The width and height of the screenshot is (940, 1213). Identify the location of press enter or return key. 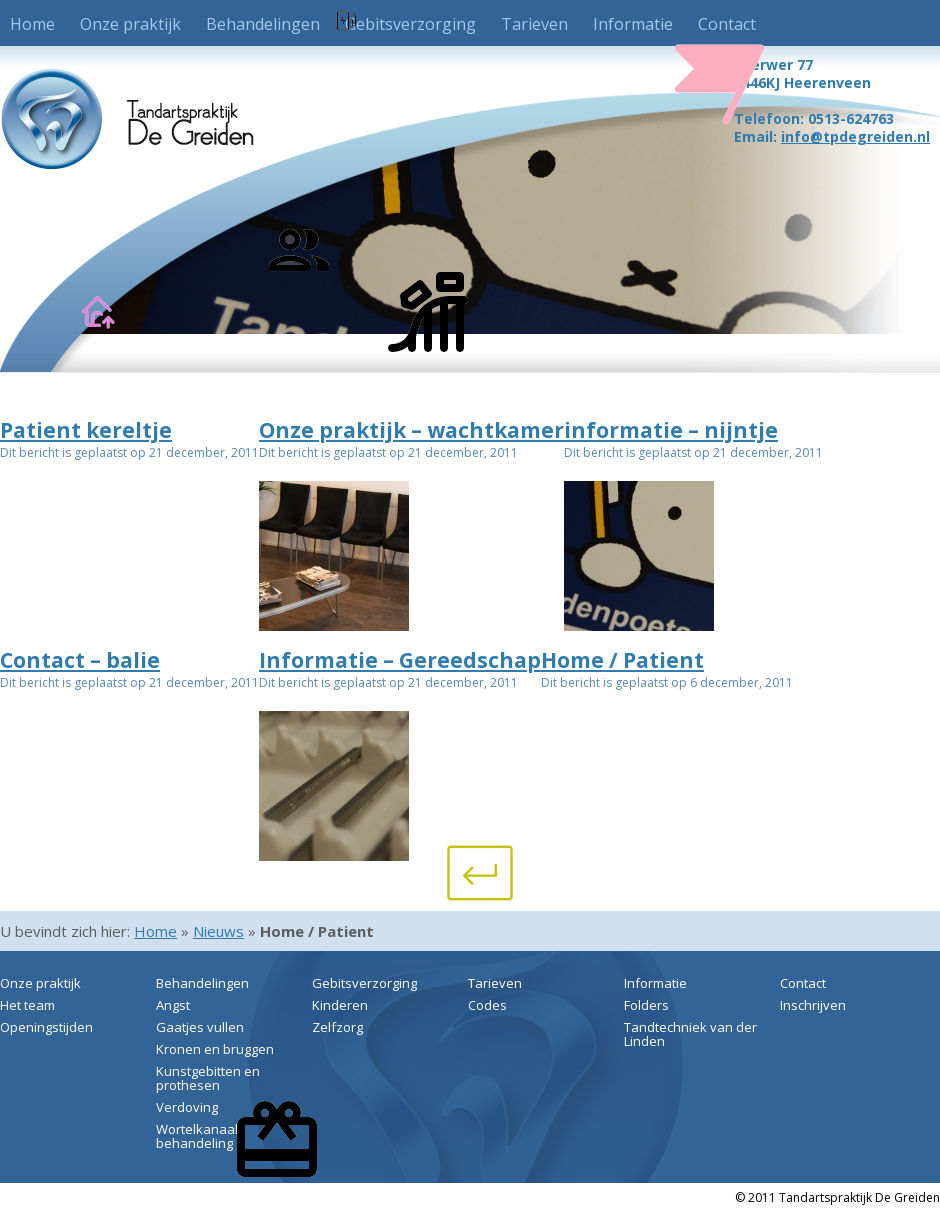
(480, 873).